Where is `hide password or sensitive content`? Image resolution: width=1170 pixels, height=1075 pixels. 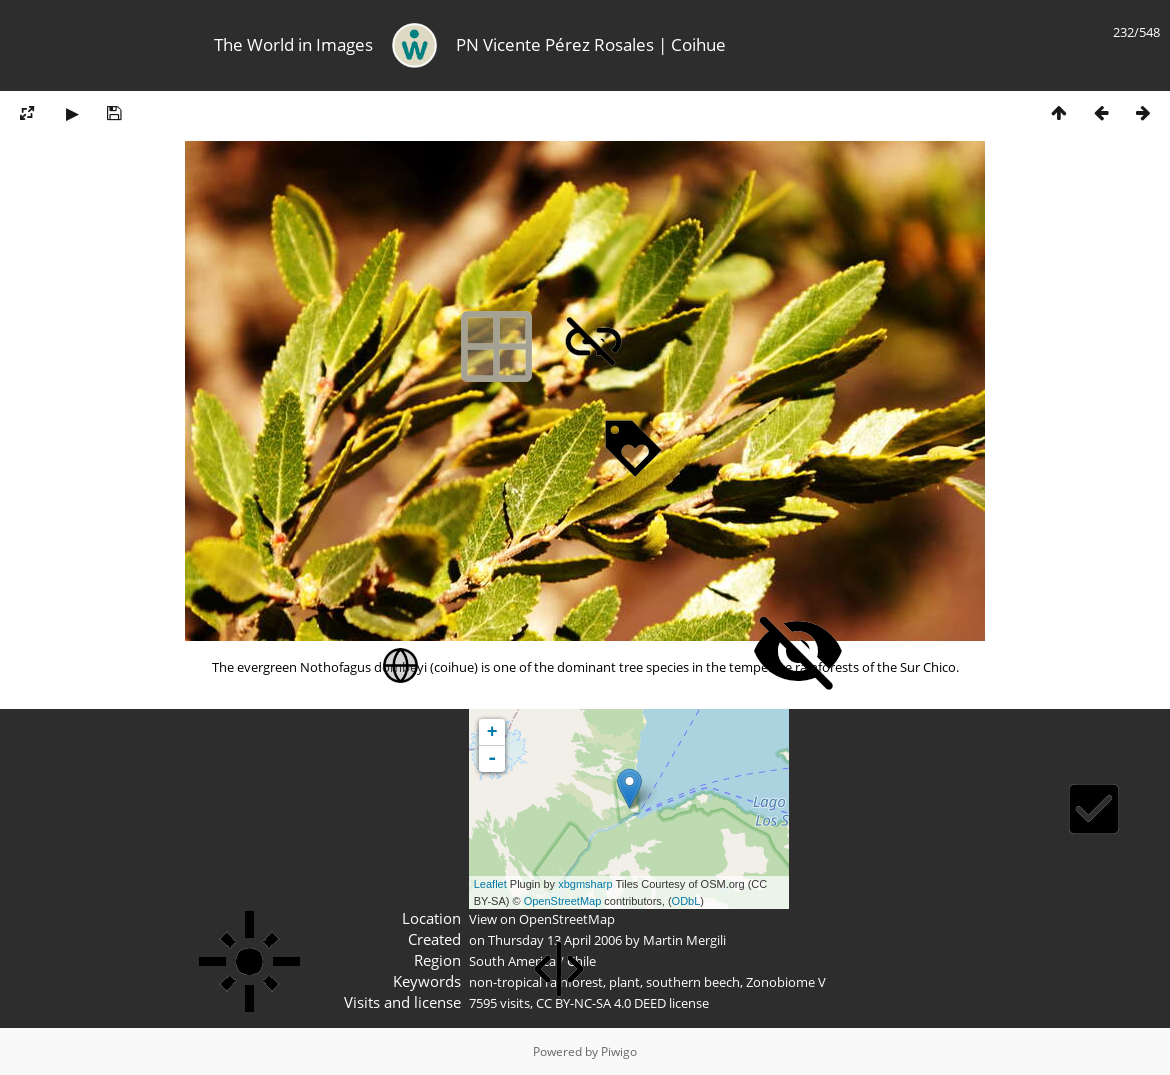 hide password or sensitive content is located at coordinates (798, 653).